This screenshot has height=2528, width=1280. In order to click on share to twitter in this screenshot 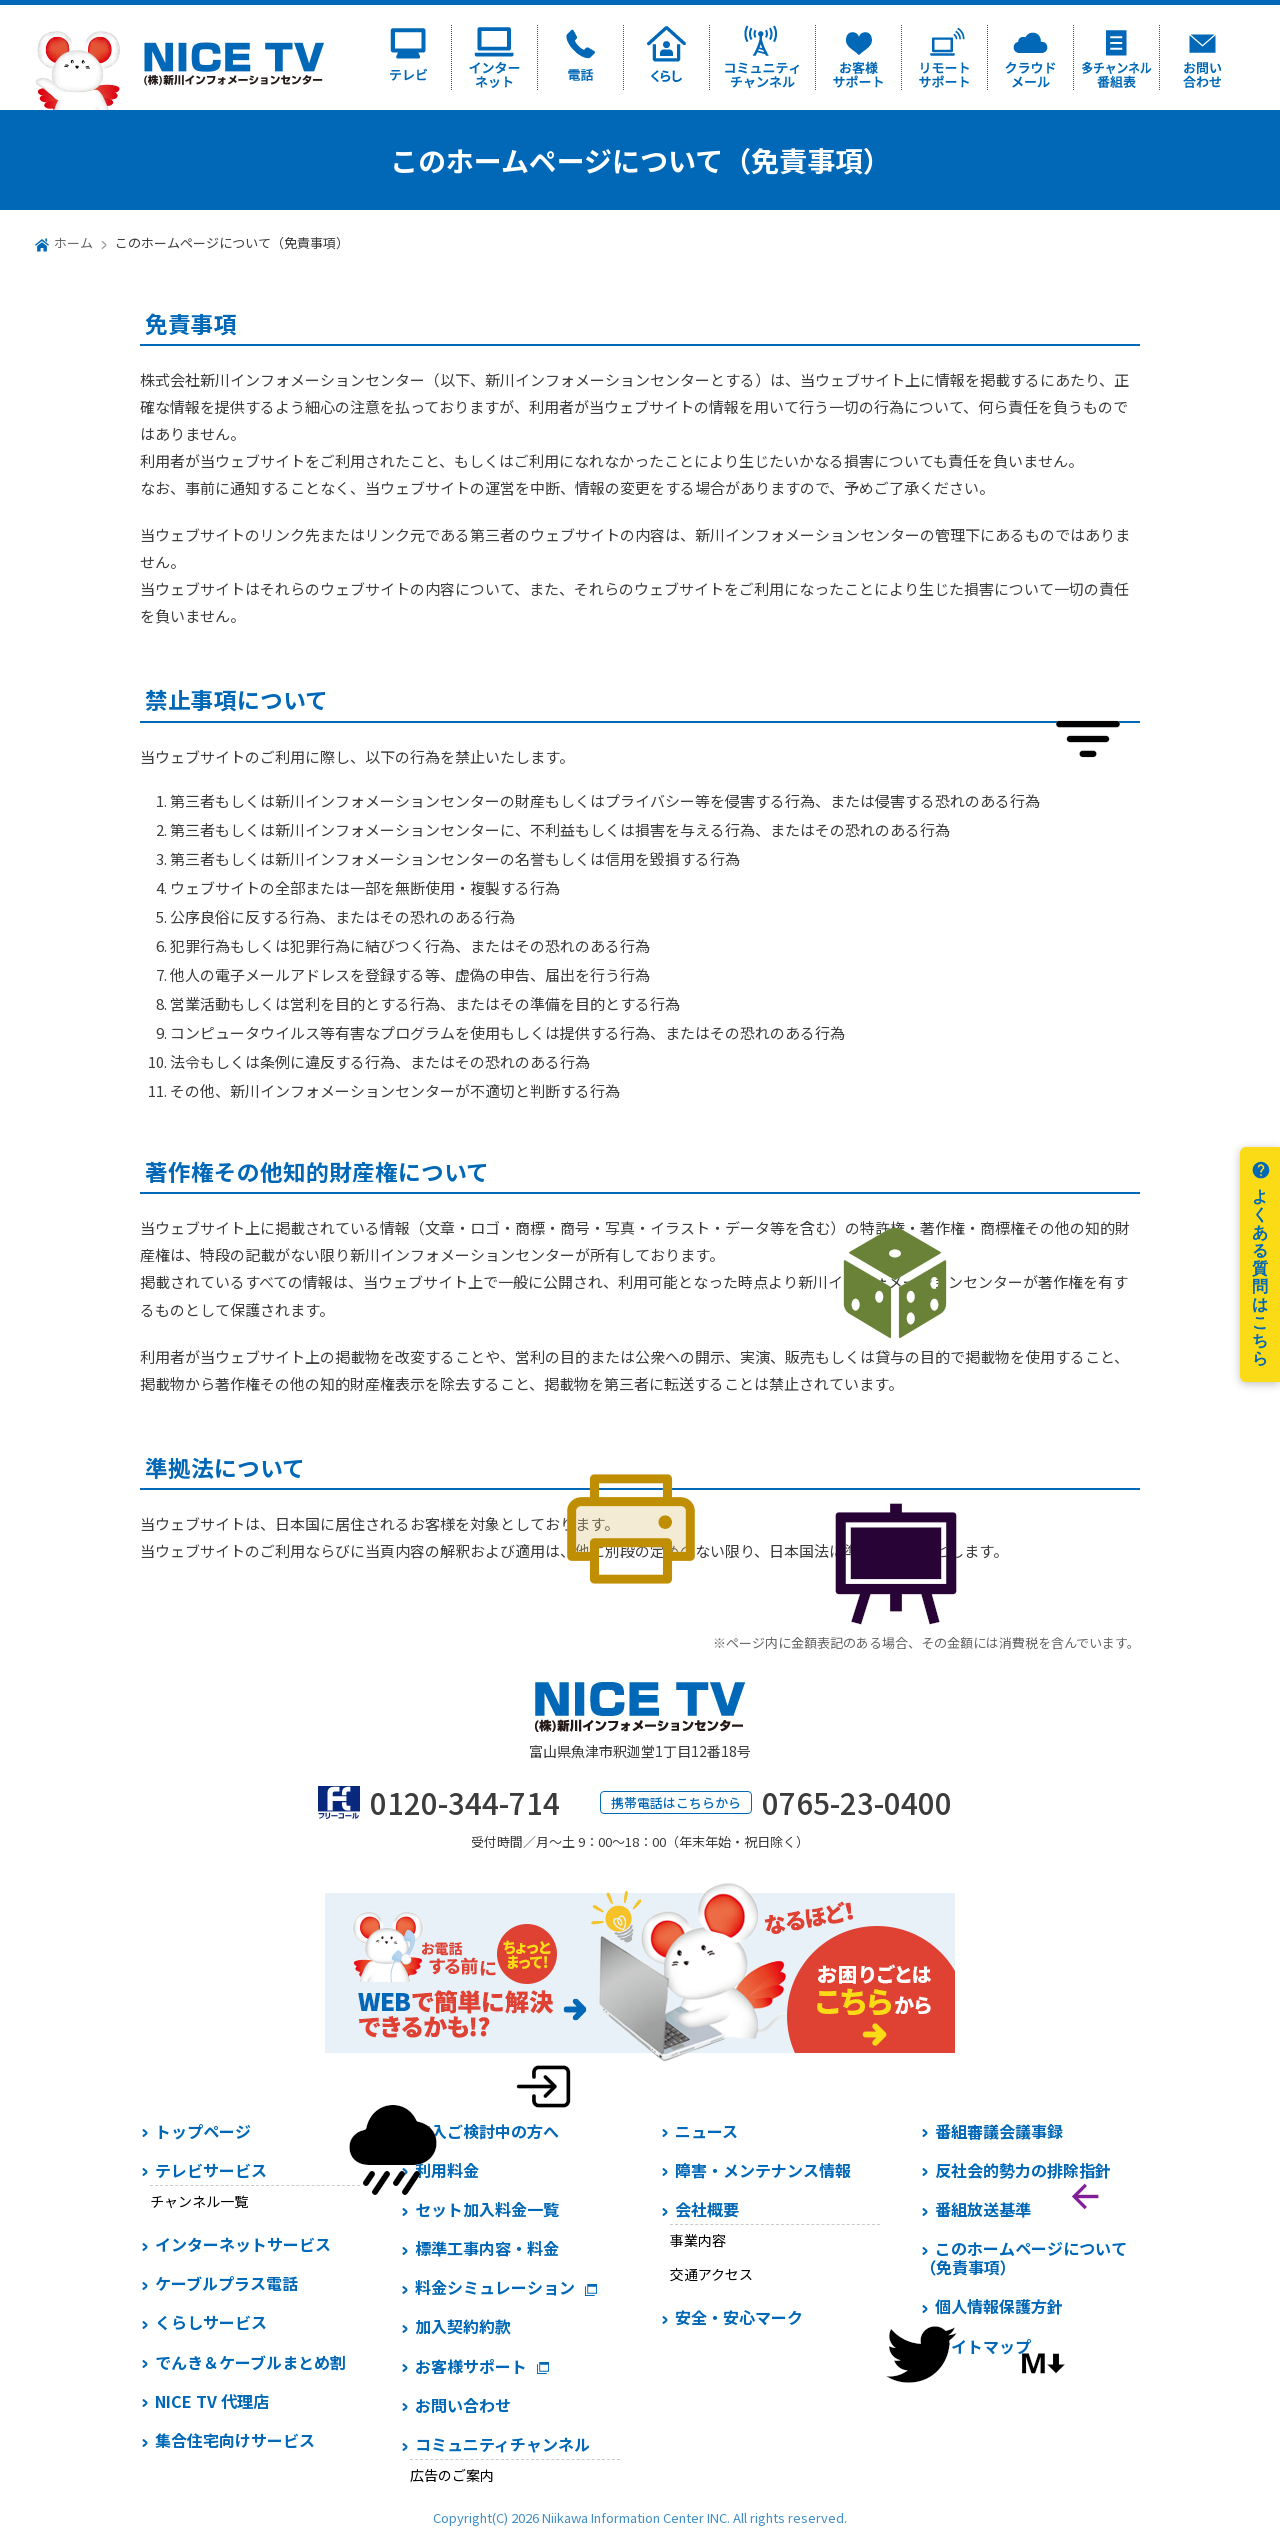, I will do `click(921, 2354)`.